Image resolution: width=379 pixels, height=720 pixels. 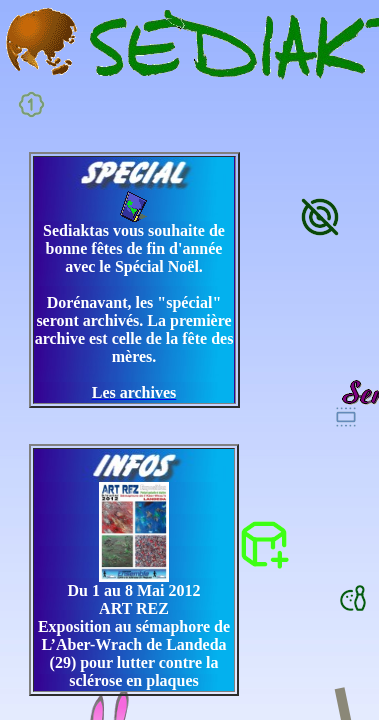 I want to click on insert a content section or block, so click(x=346, y=417).